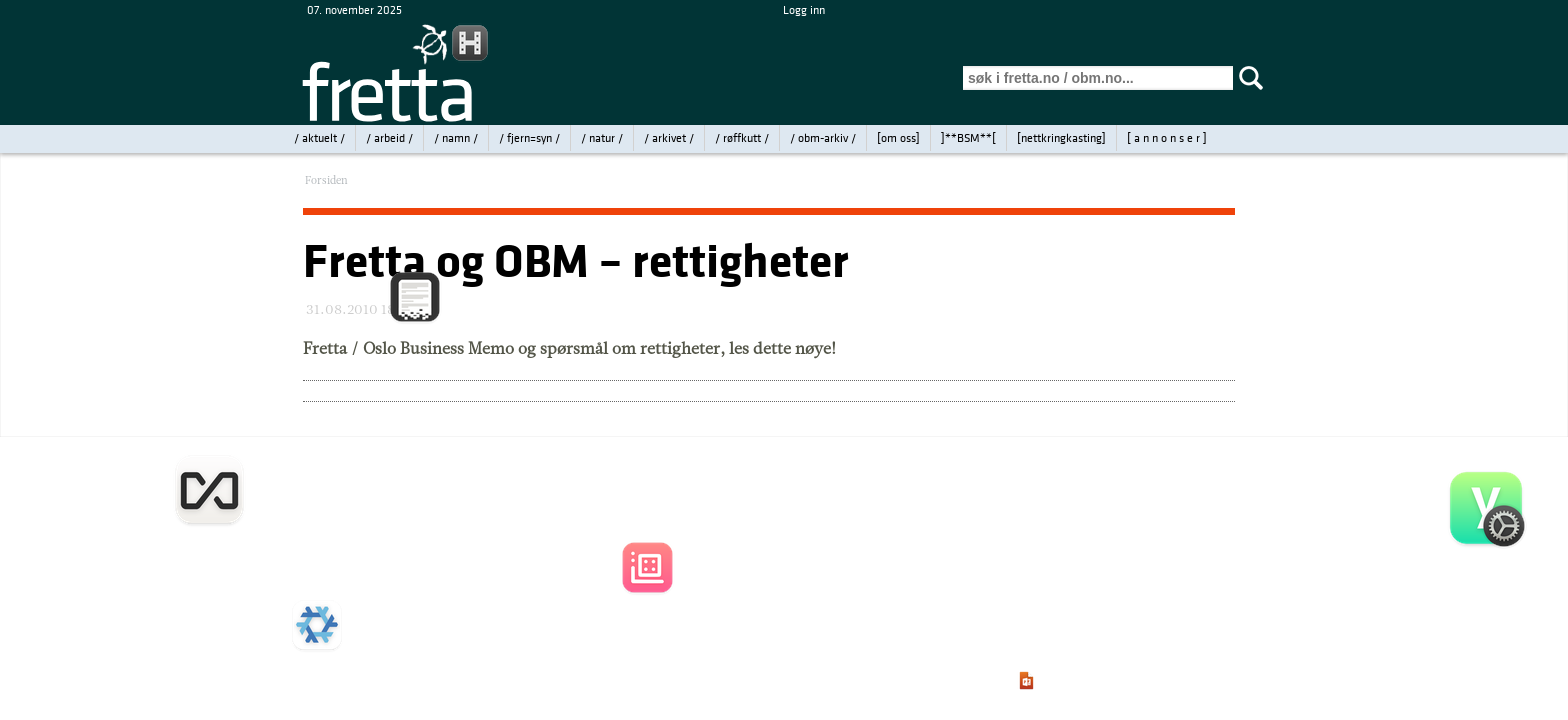 This screenshot has height=720, width=1568. Describe the element at coordinates (470, 43) in the screenshot. I see `open haruna media player` at that location.